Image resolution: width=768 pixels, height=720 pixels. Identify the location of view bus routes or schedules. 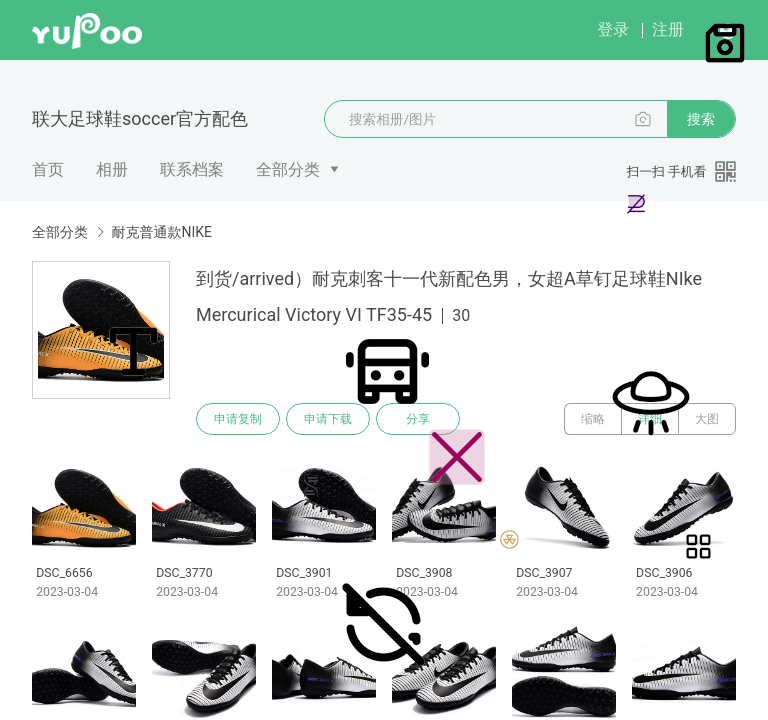
(387, 371).